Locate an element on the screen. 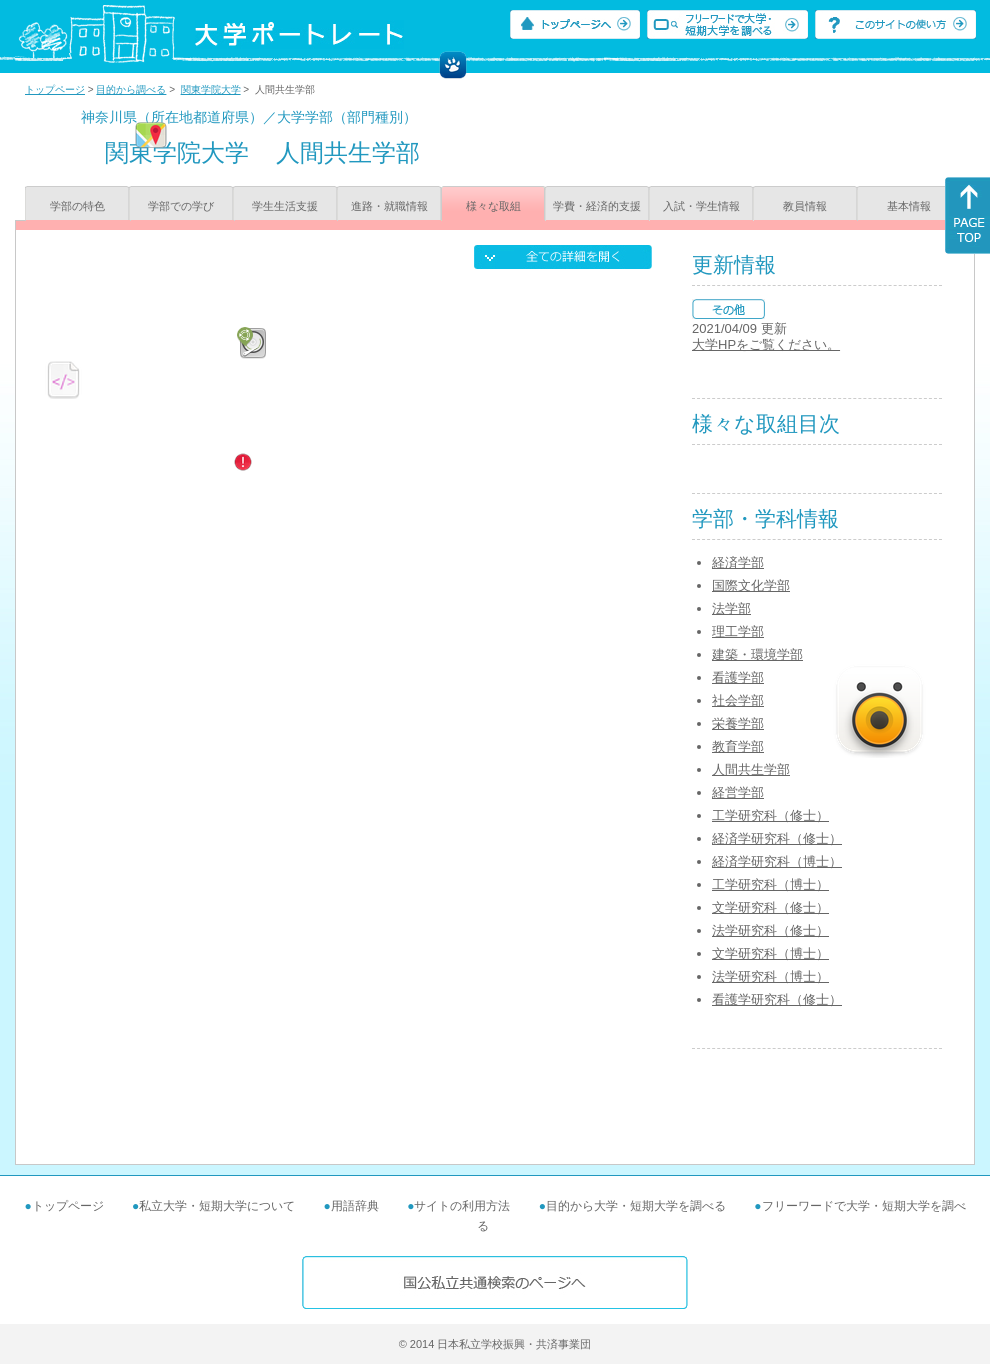 The width and height of the screenshot is (990, 1364). open the maps application is located at coordinates (151, 135).